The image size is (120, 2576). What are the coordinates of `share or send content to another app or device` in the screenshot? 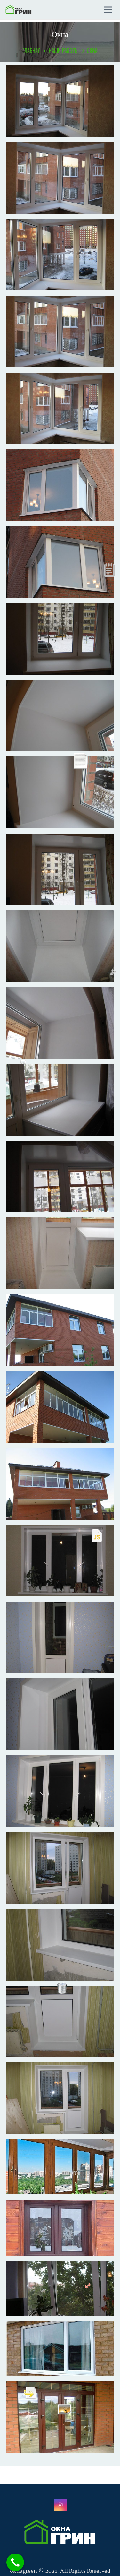 It's located at (113, 972).